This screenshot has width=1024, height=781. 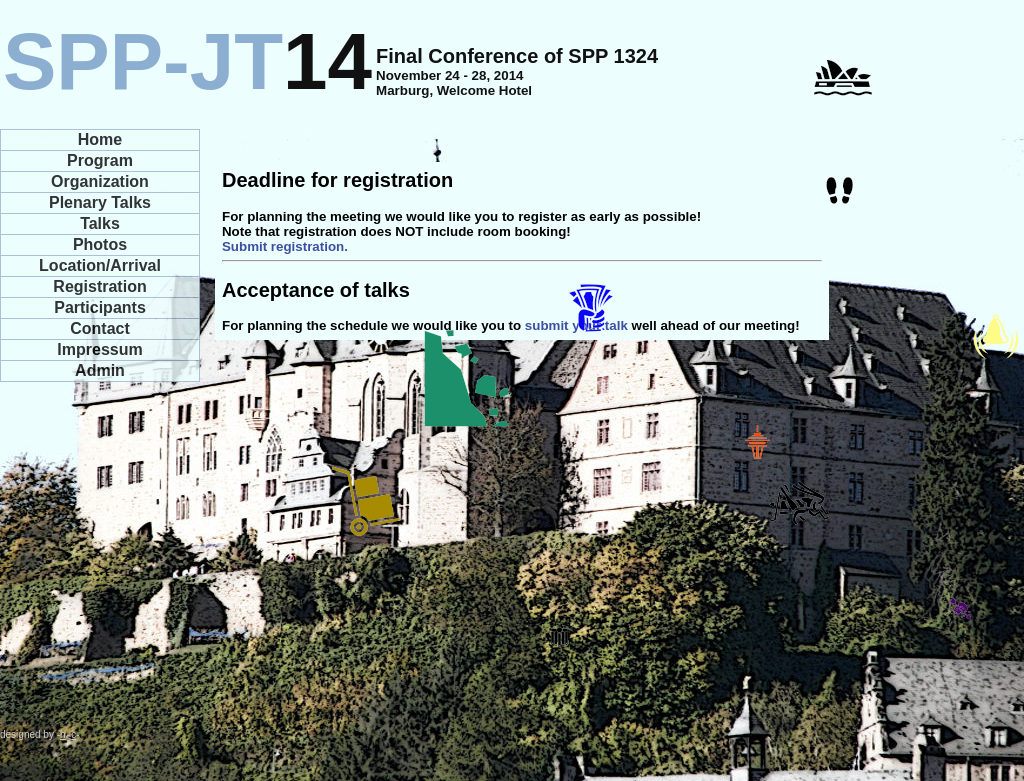 I want to click on warning: rockslide or falling rocks hazard ahead, so click(x=474, y=376).